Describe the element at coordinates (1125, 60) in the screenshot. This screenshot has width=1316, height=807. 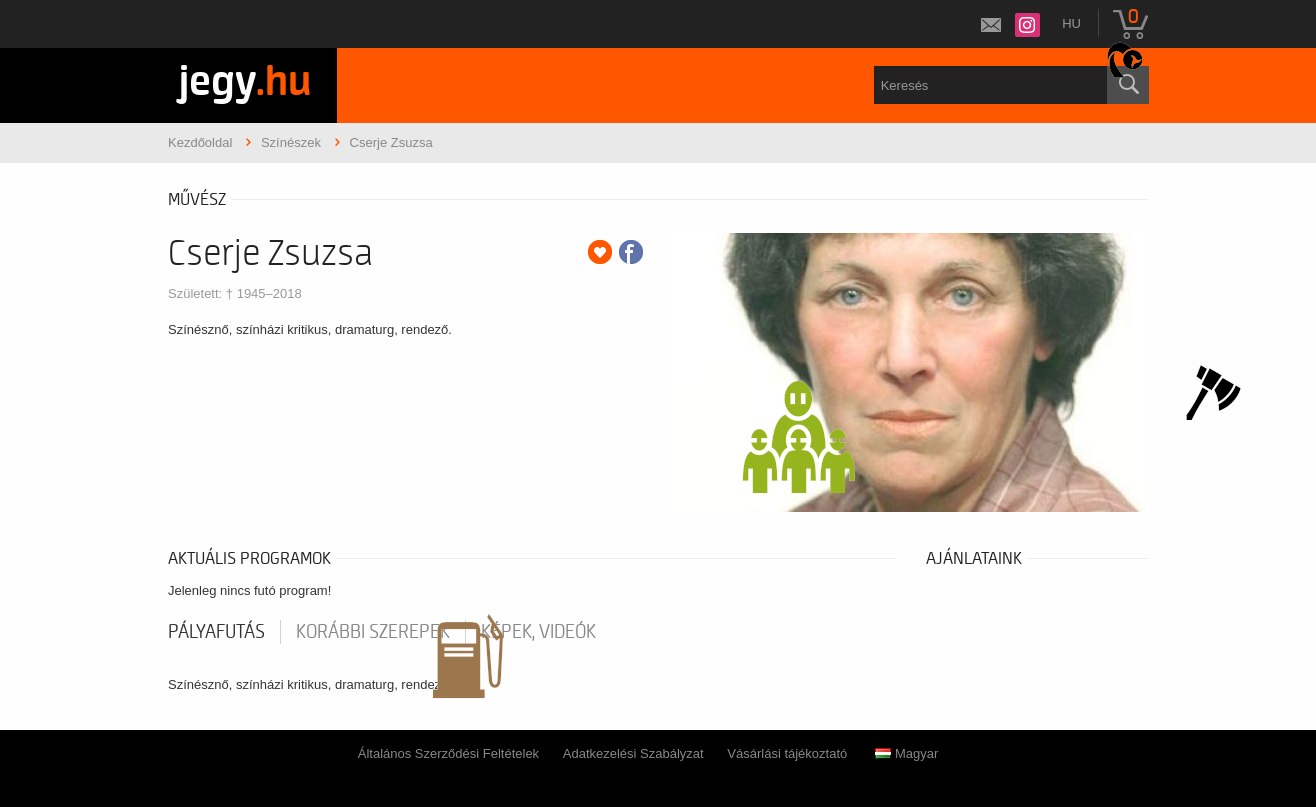
I see `a monster or creature ability indicator` at that location.